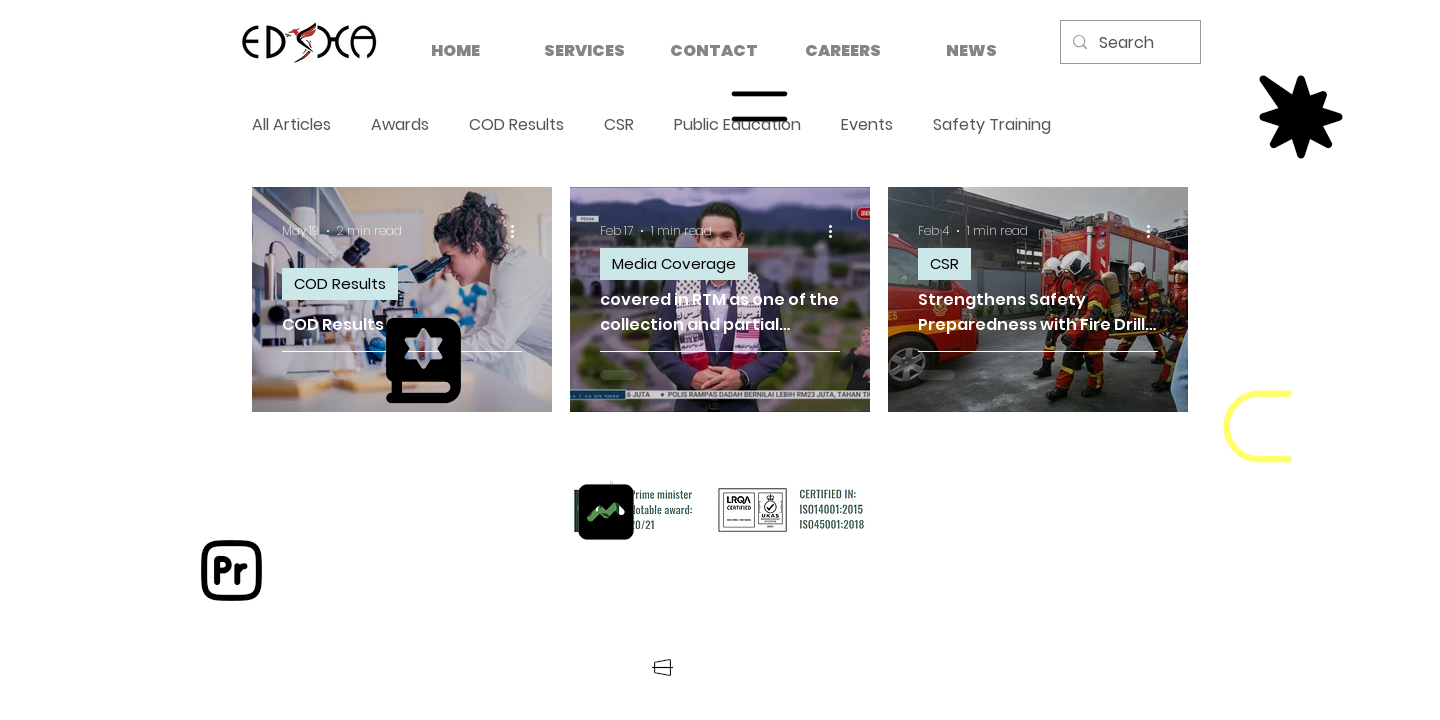 This screenshot has height=720, width=1440. What do you see at coordinates (1259, 426) in the screenshot?
I see `indicates a proper subset relationship in mathematical notation` at bounding box center [1259, 426].